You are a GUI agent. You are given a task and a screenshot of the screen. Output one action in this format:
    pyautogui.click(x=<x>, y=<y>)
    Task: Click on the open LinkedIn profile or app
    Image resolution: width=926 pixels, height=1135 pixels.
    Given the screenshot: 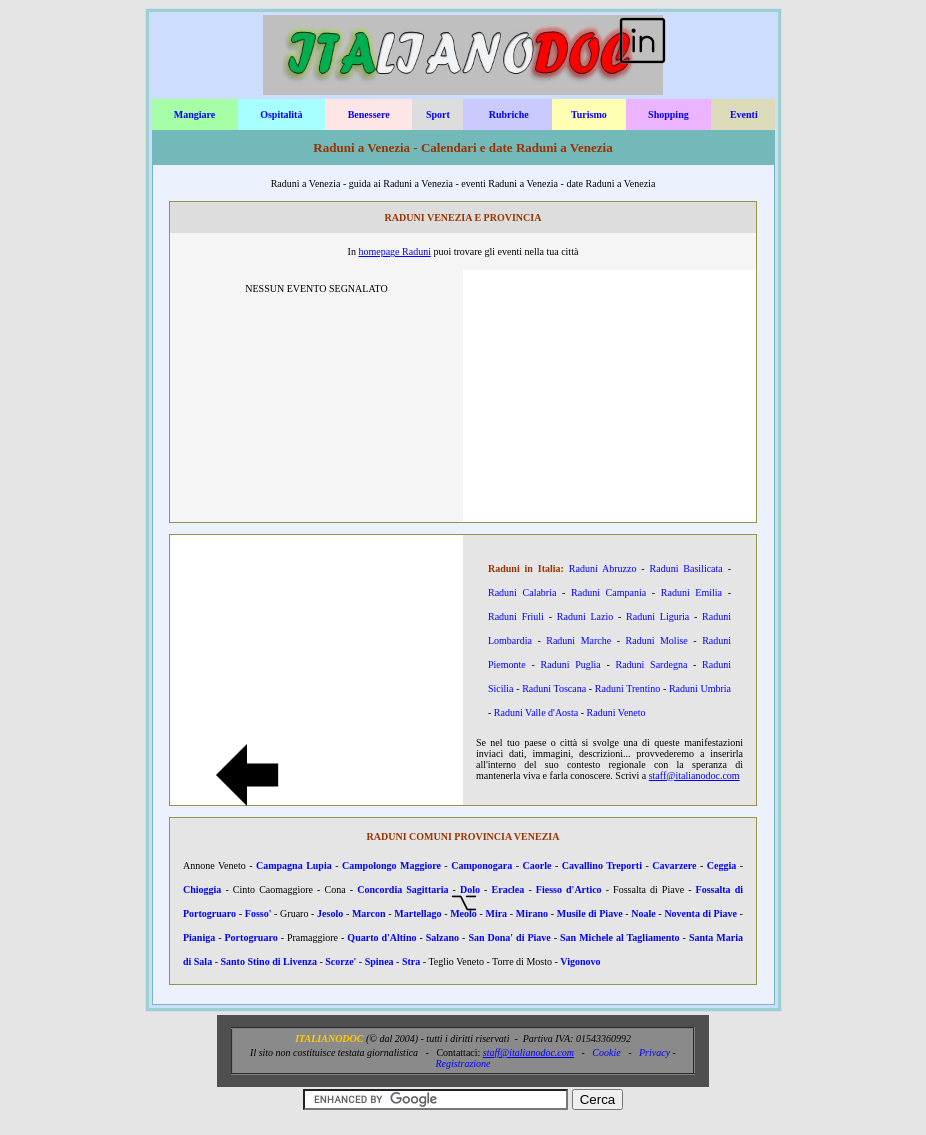 What is the action you would take?
    pyautogui.click(x=642, y=40)
    